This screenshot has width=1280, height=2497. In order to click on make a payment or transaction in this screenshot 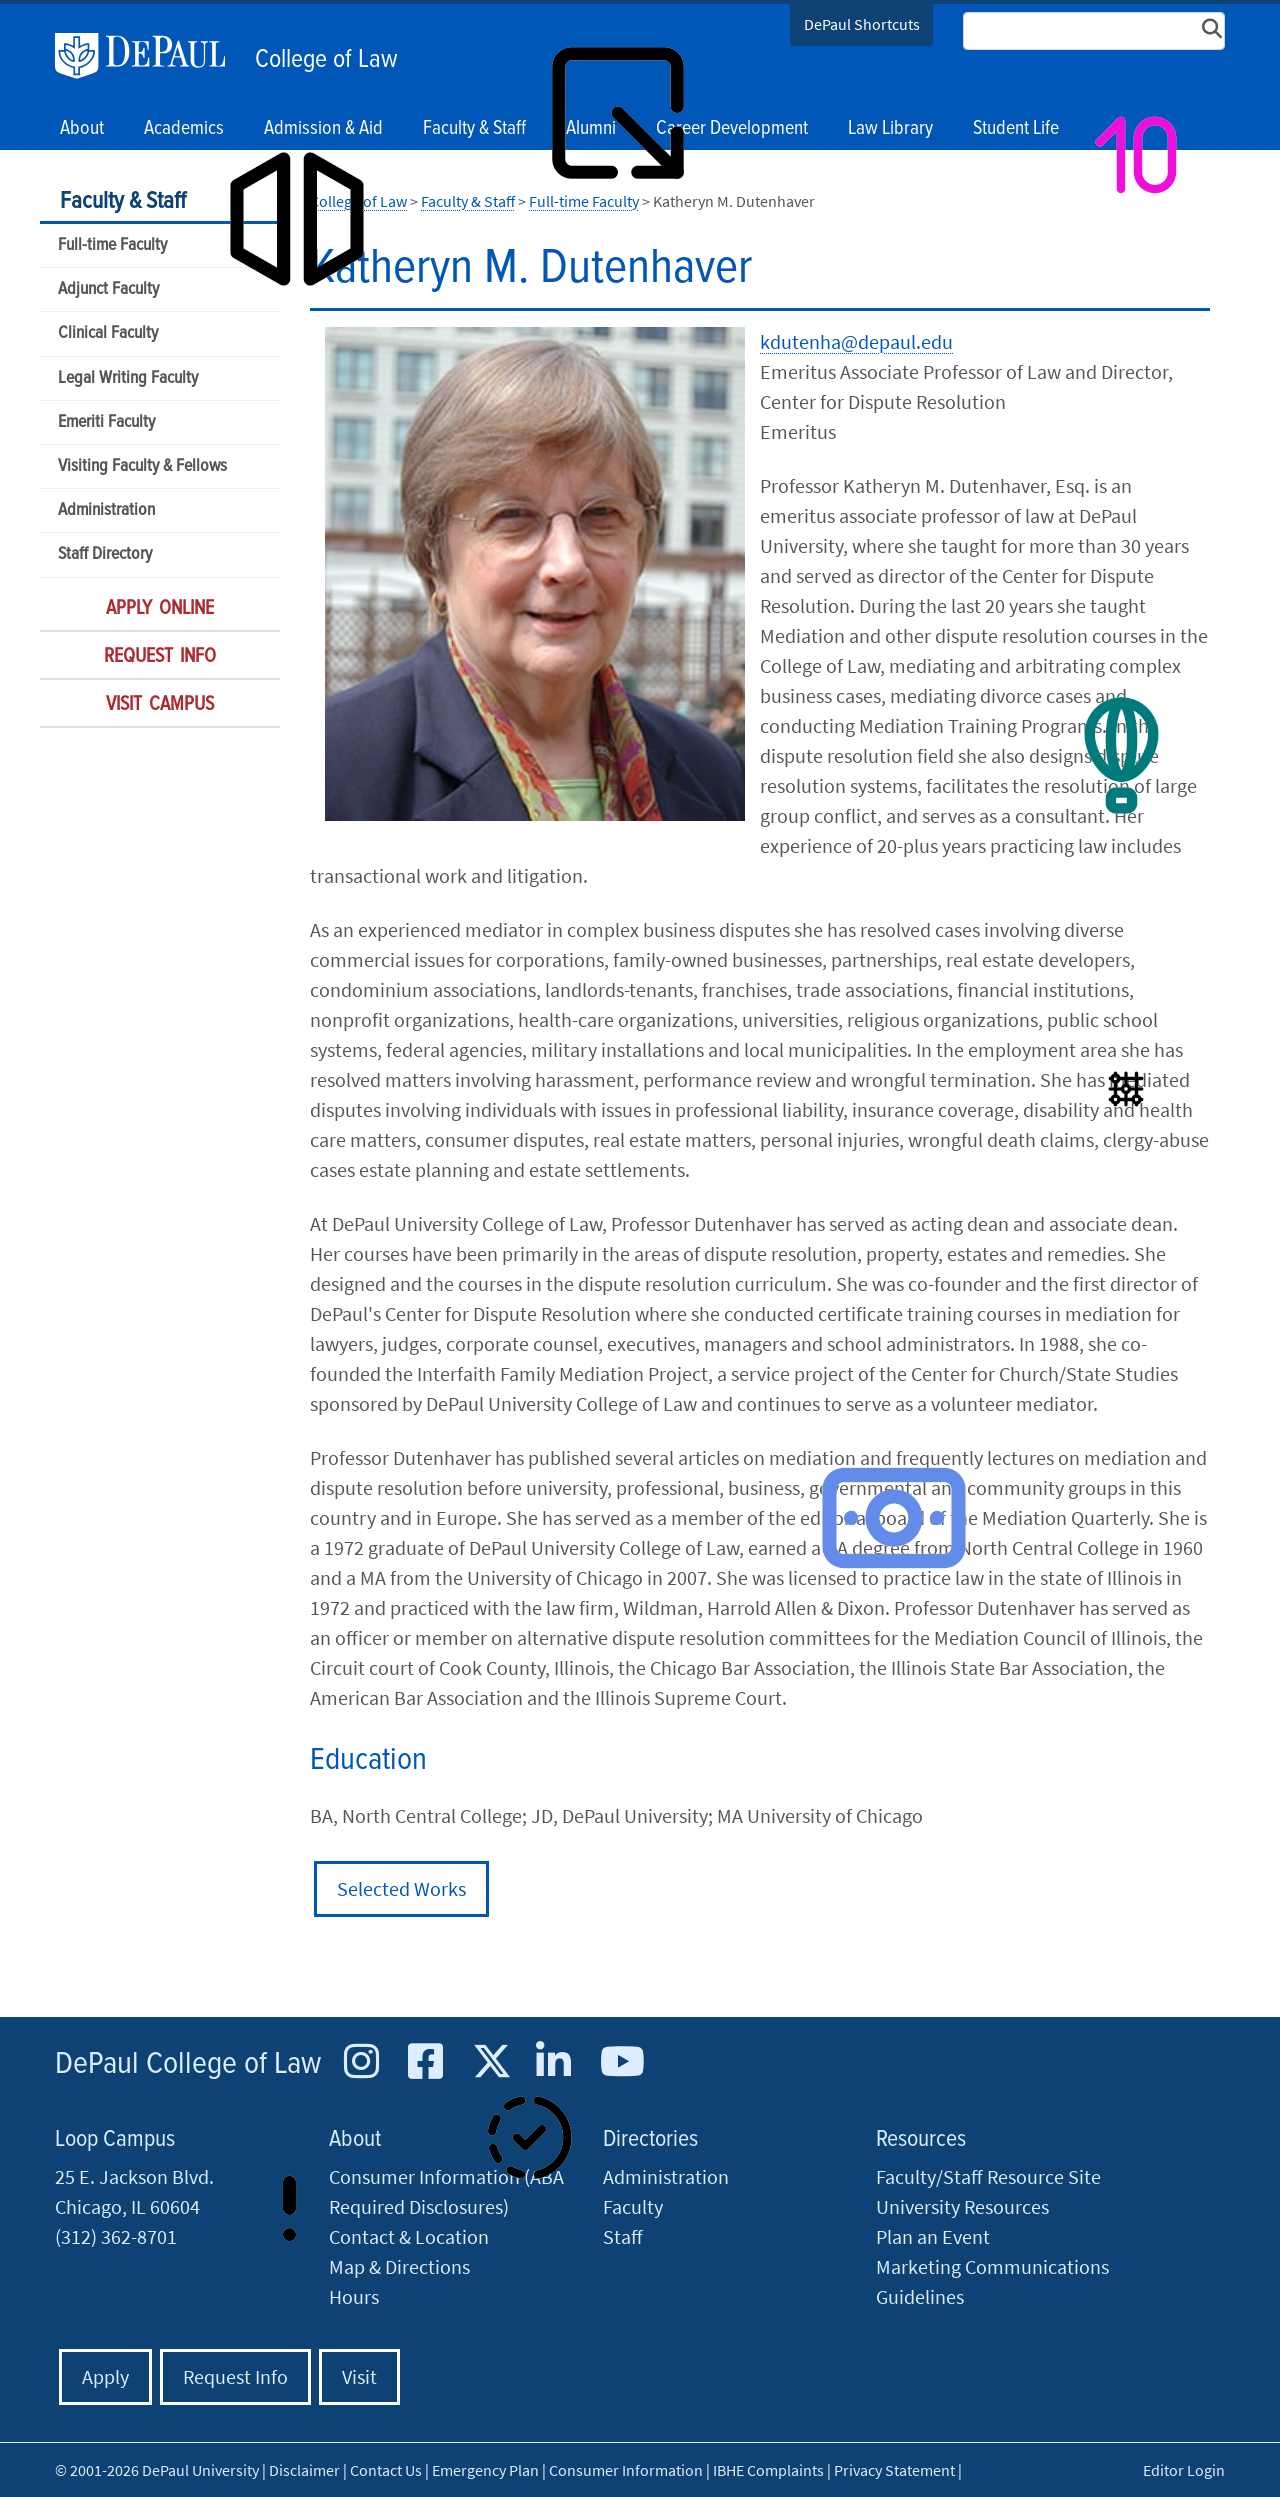, I will do `click(894, 1518)`.